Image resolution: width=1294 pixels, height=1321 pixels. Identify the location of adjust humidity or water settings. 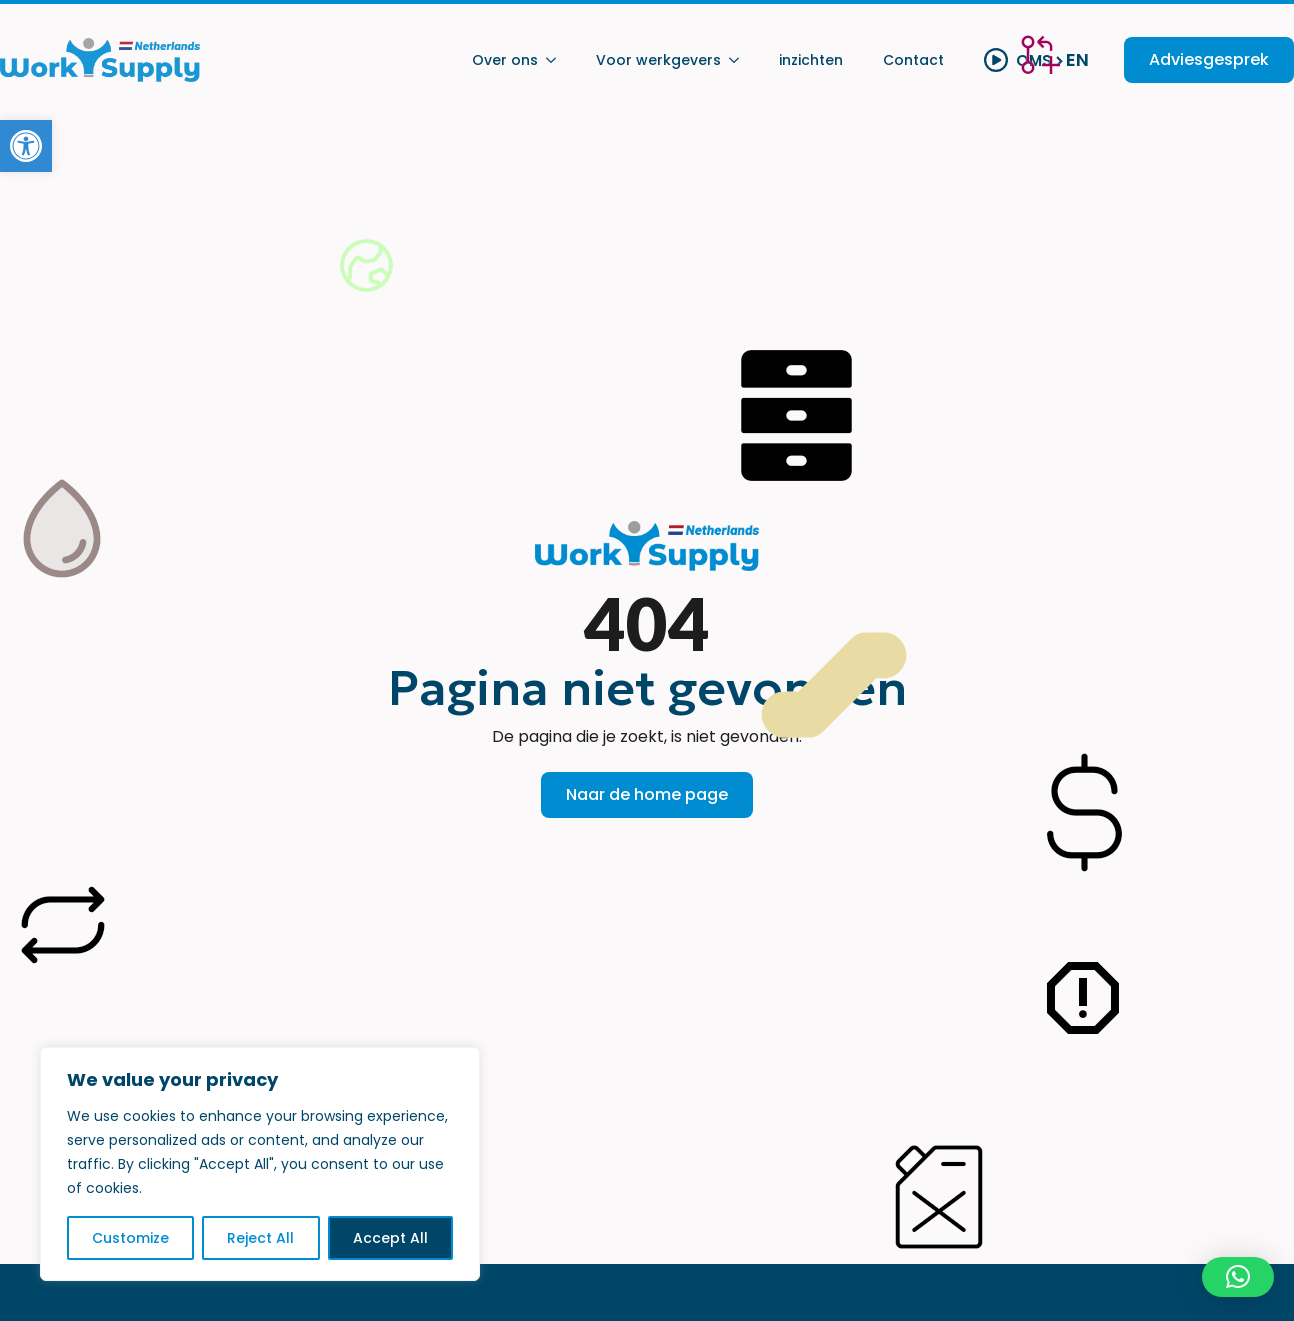
(62, 532).